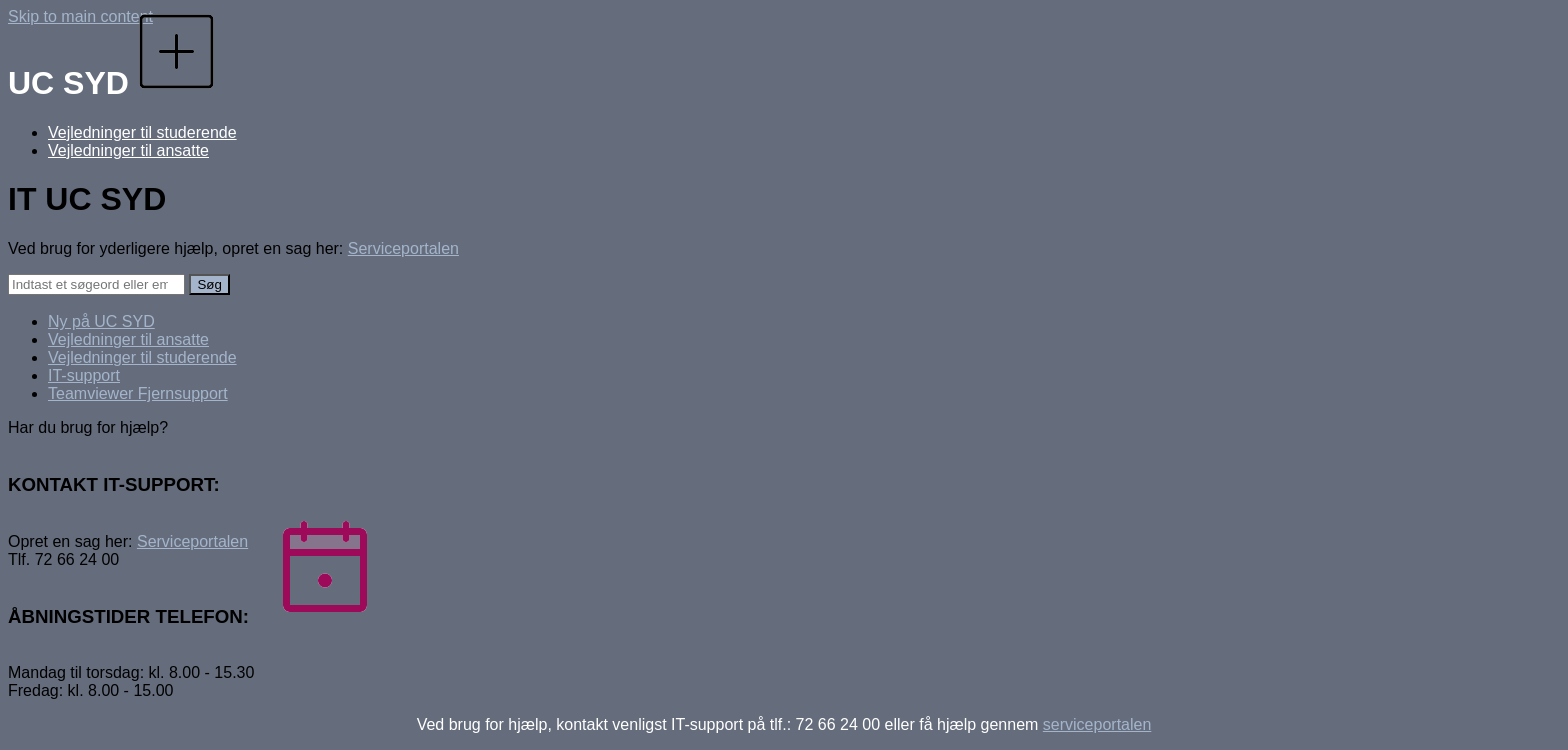  What do you see at coordinates (176, 51) in the screenshot?
I see `add a new item or entry` at bounding box center [176, 51].